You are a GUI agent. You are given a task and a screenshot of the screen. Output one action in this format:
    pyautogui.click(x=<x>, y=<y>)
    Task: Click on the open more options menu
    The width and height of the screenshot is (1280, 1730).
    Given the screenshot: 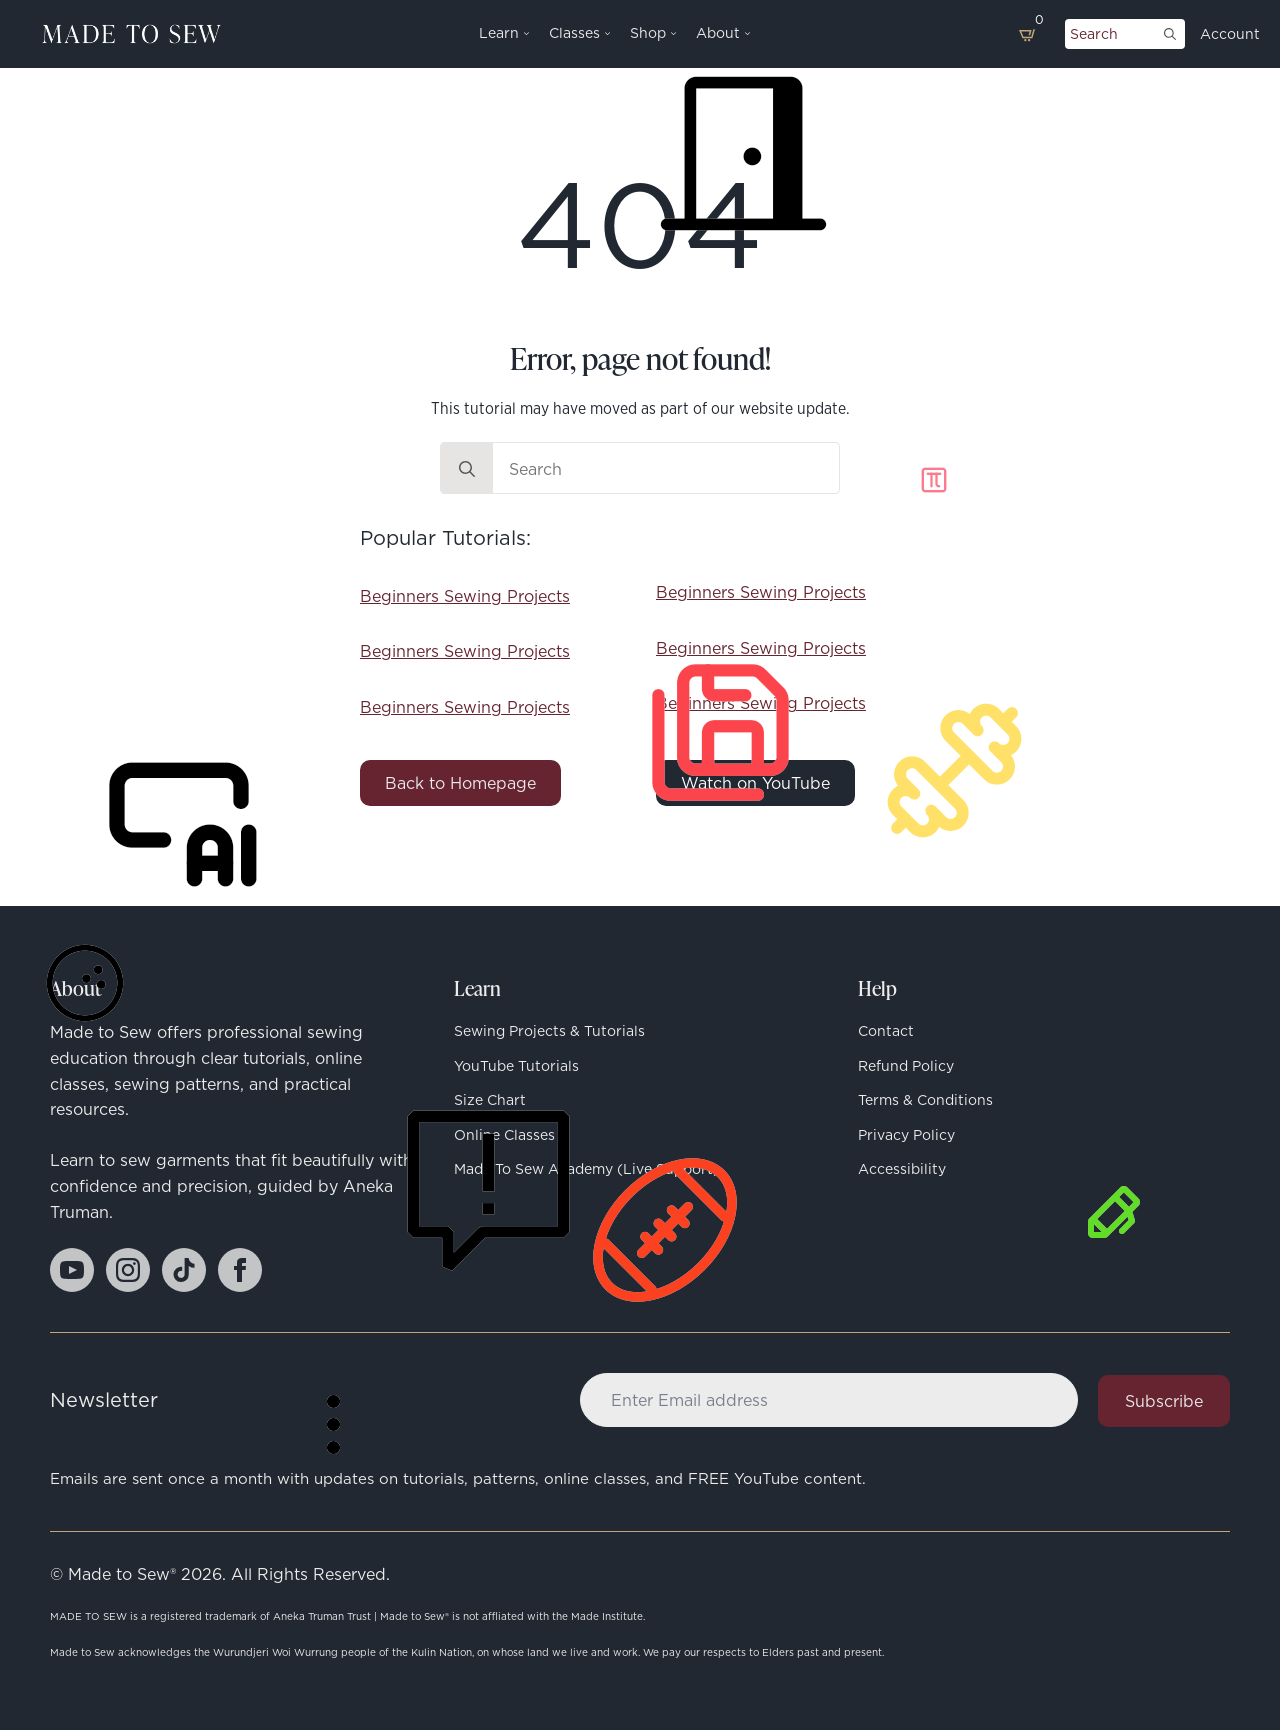 What is the action you would take?
    pyautogui.click(x=333, y=1424)
    